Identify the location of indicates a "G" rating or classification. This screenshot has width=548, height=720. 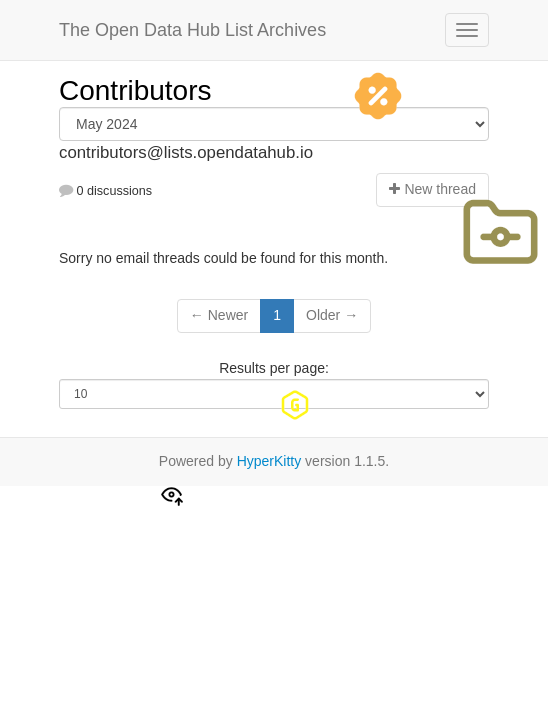
(295, 405).